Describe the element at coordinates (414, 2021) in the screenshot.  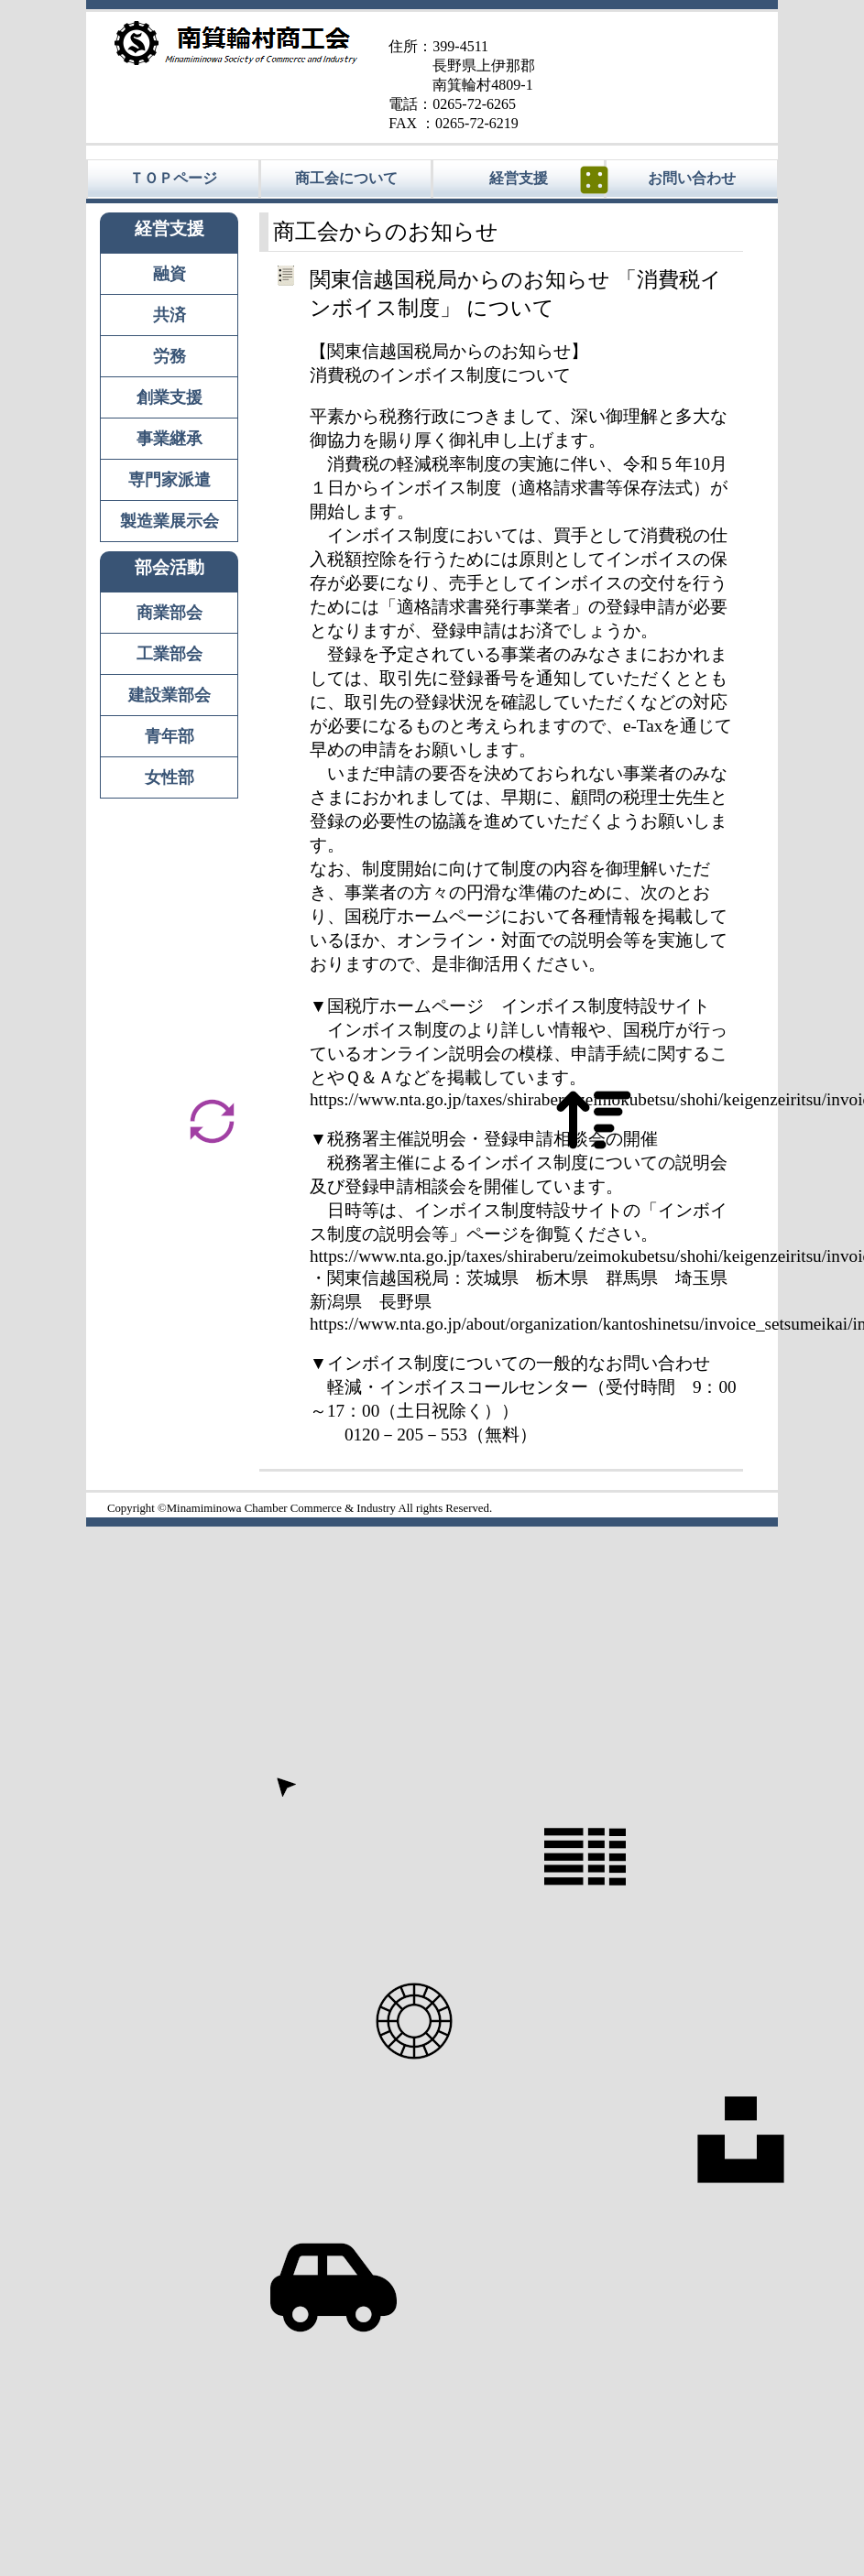
I see `open the VSCO app` at that location.